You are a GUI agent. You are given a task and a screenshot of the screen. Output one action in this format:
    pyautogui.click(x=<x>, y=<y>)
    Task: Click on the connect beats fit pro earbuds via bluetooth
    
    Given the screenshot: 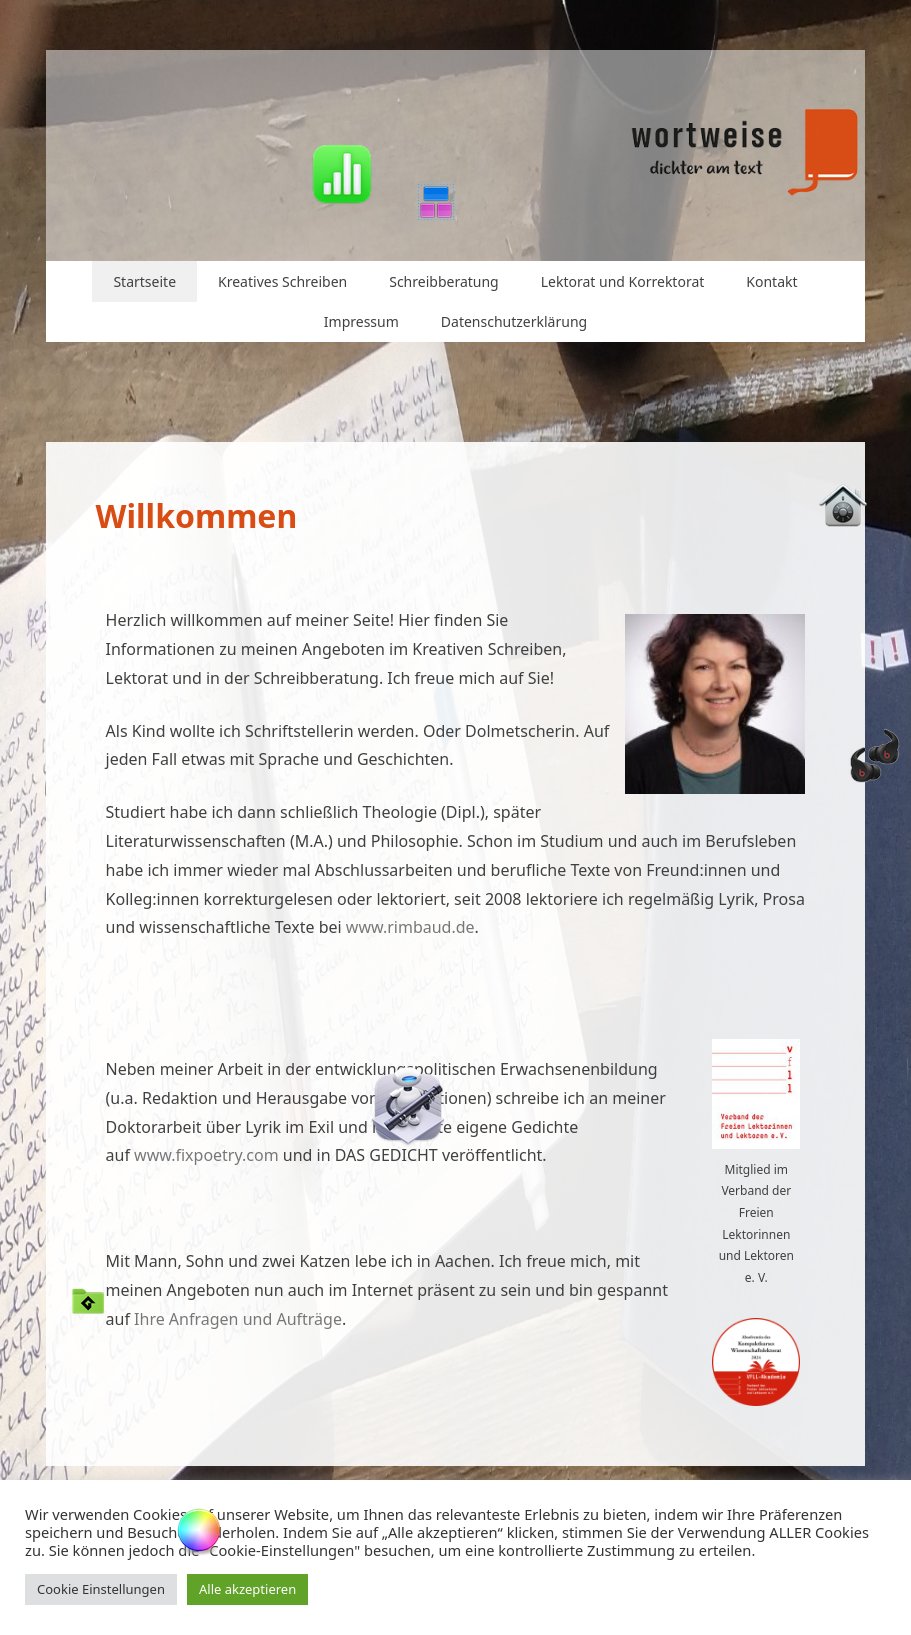 What is the action you would take?
    pyautogui.click(x=874, y=756)
    